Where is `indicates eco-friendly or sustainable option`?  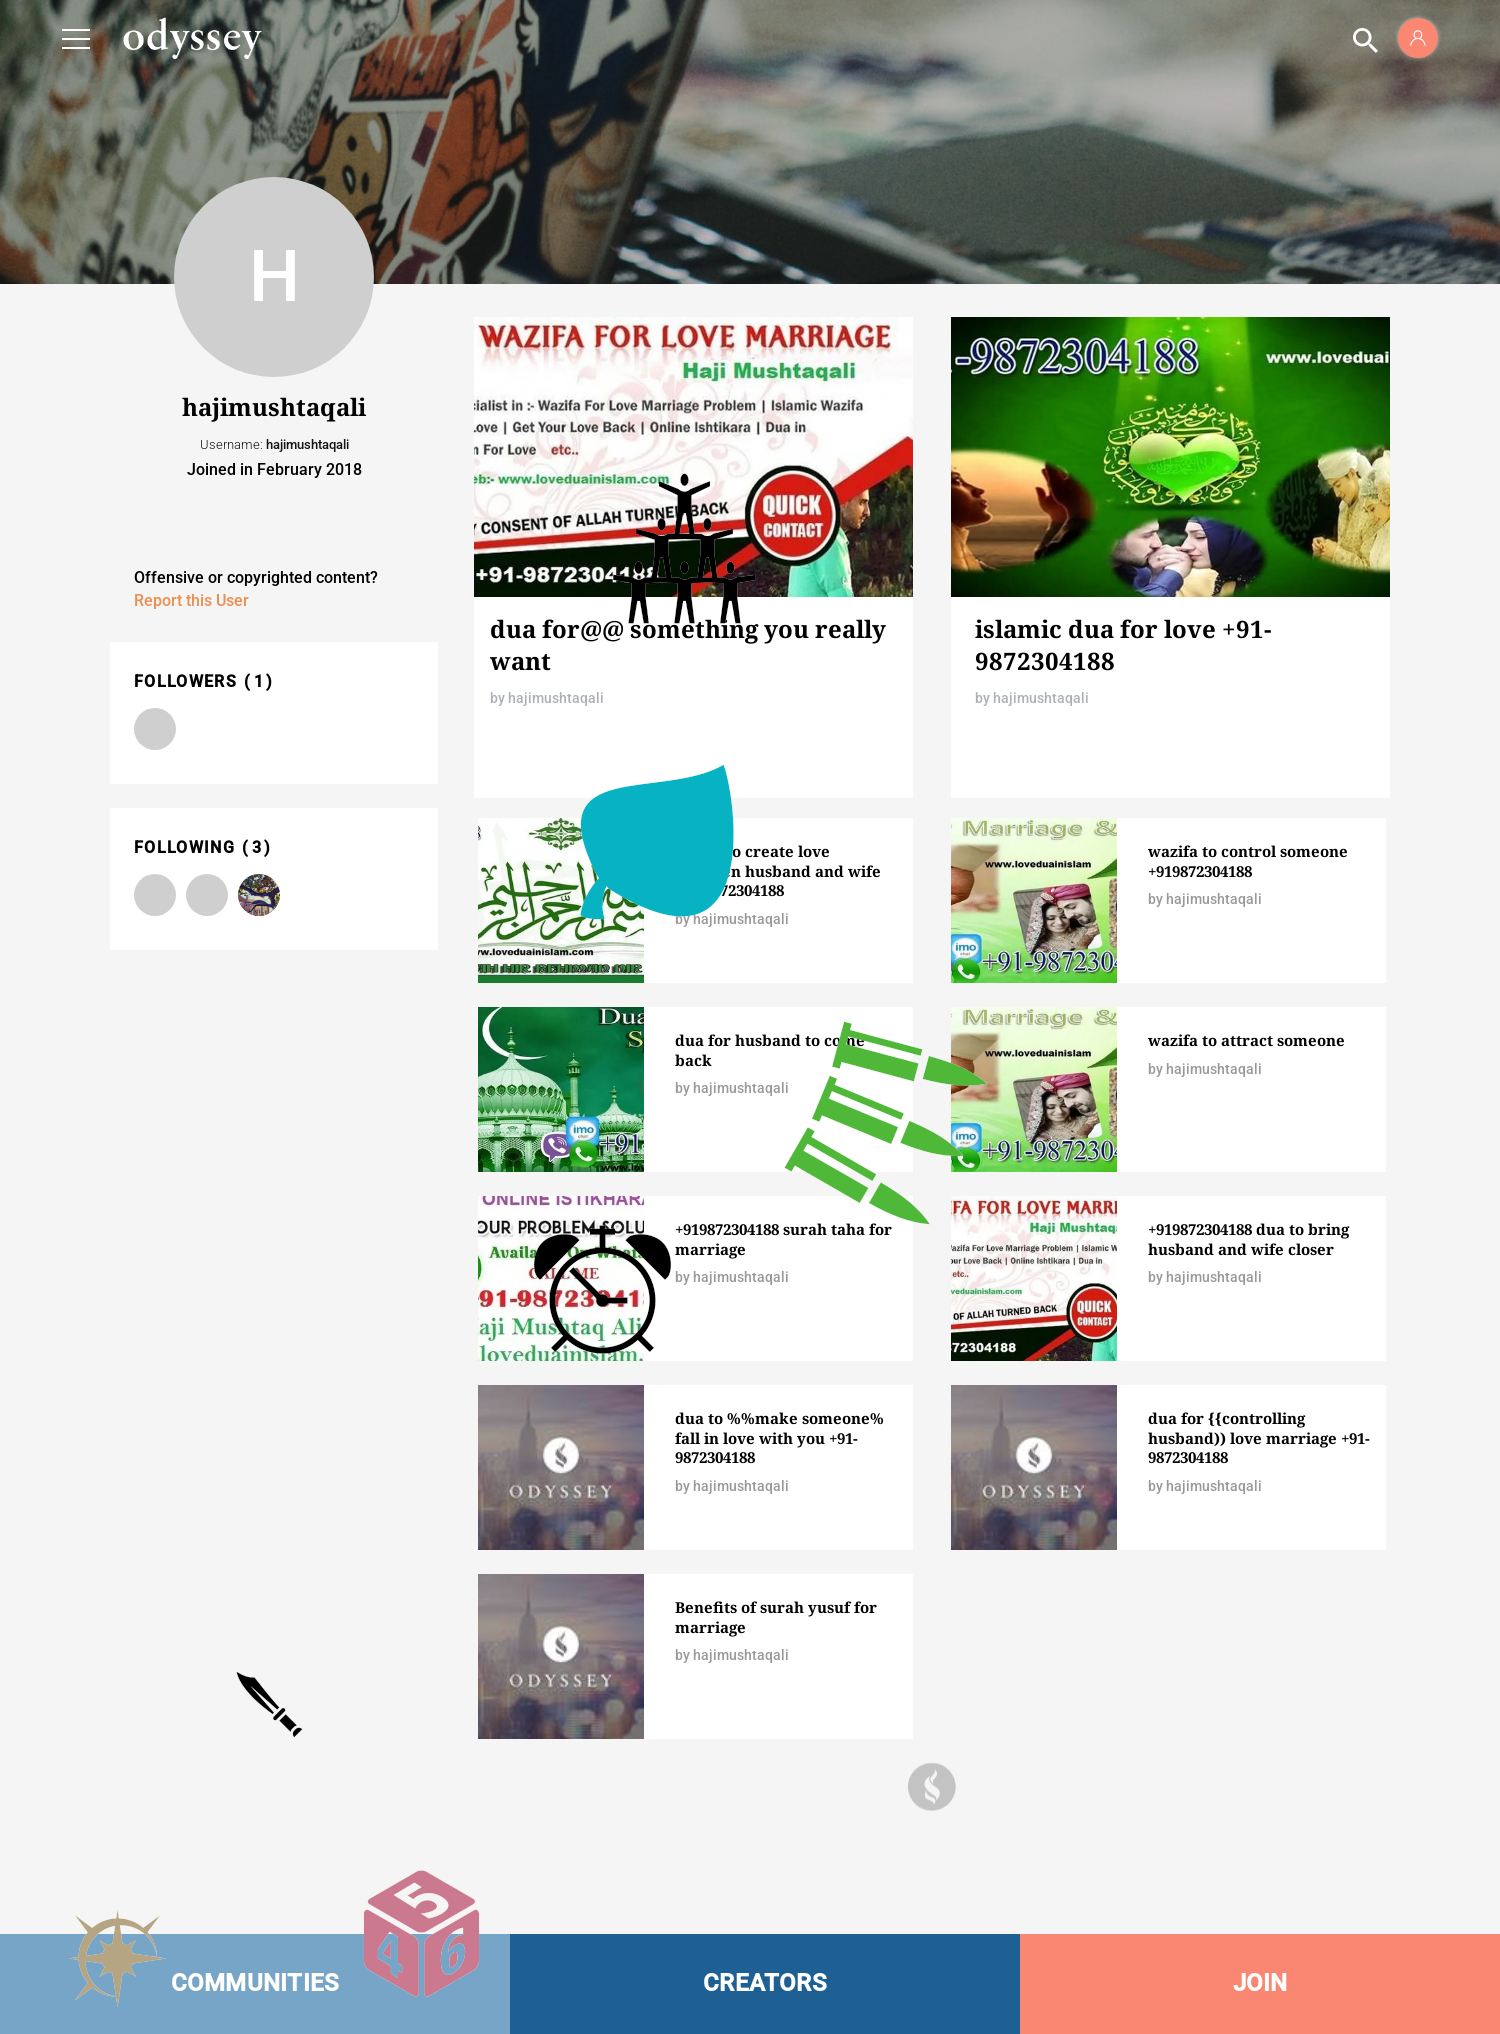
indicates eco-friendly or sustainable option is located at coordinates (657, 842).